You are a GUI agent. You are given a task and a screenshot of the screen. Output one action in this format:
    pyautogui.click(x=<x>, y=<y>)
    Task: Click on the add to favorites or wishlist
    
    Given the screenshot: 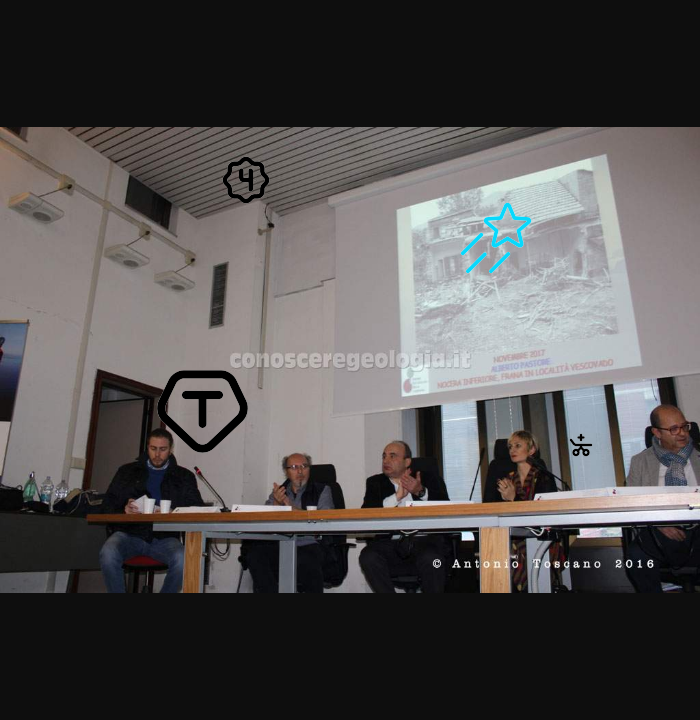 What is the action you would take?
    pyautogui.click(x=496, y=238)
    